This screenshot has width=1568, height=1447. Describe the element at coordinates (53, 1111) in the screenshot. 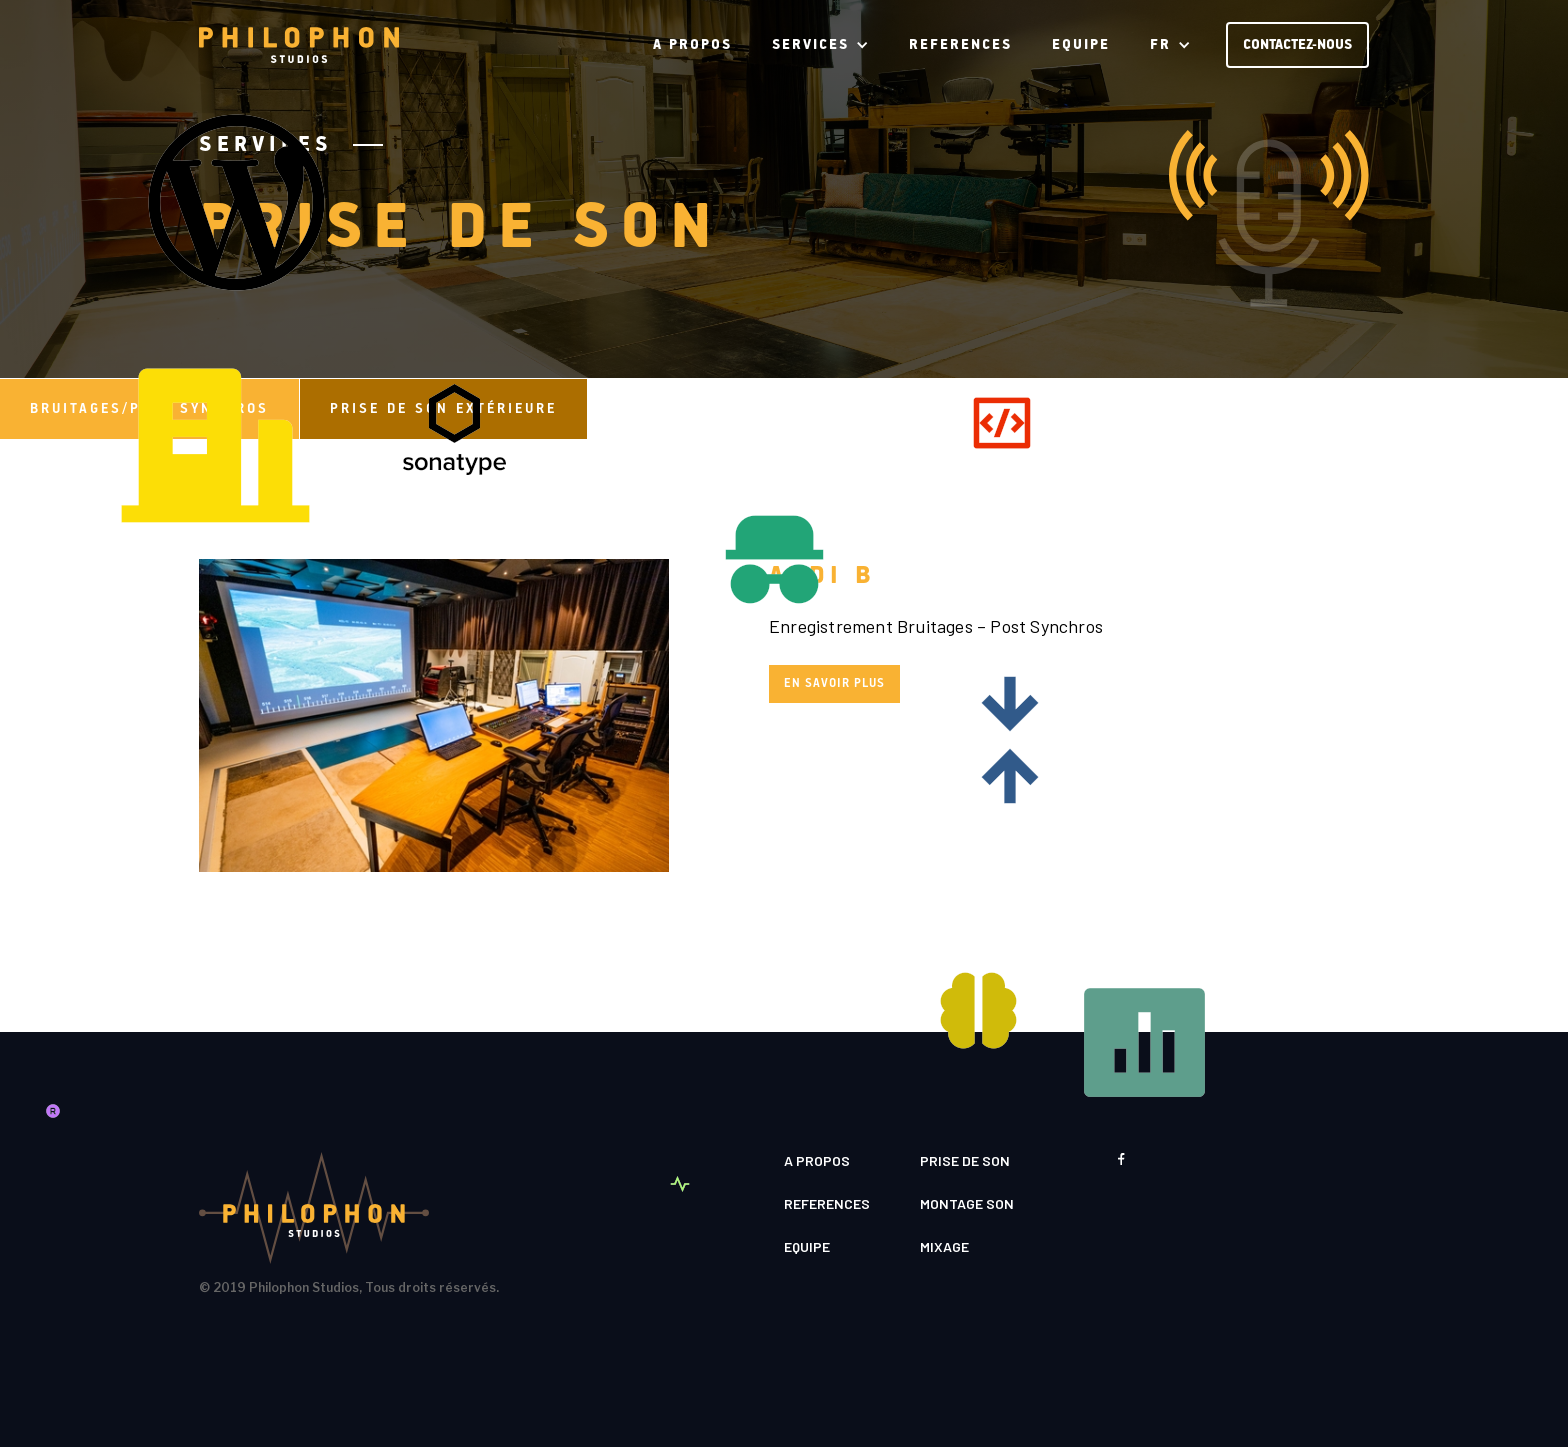

I see `indicates a registered trademark symbol` at that location.